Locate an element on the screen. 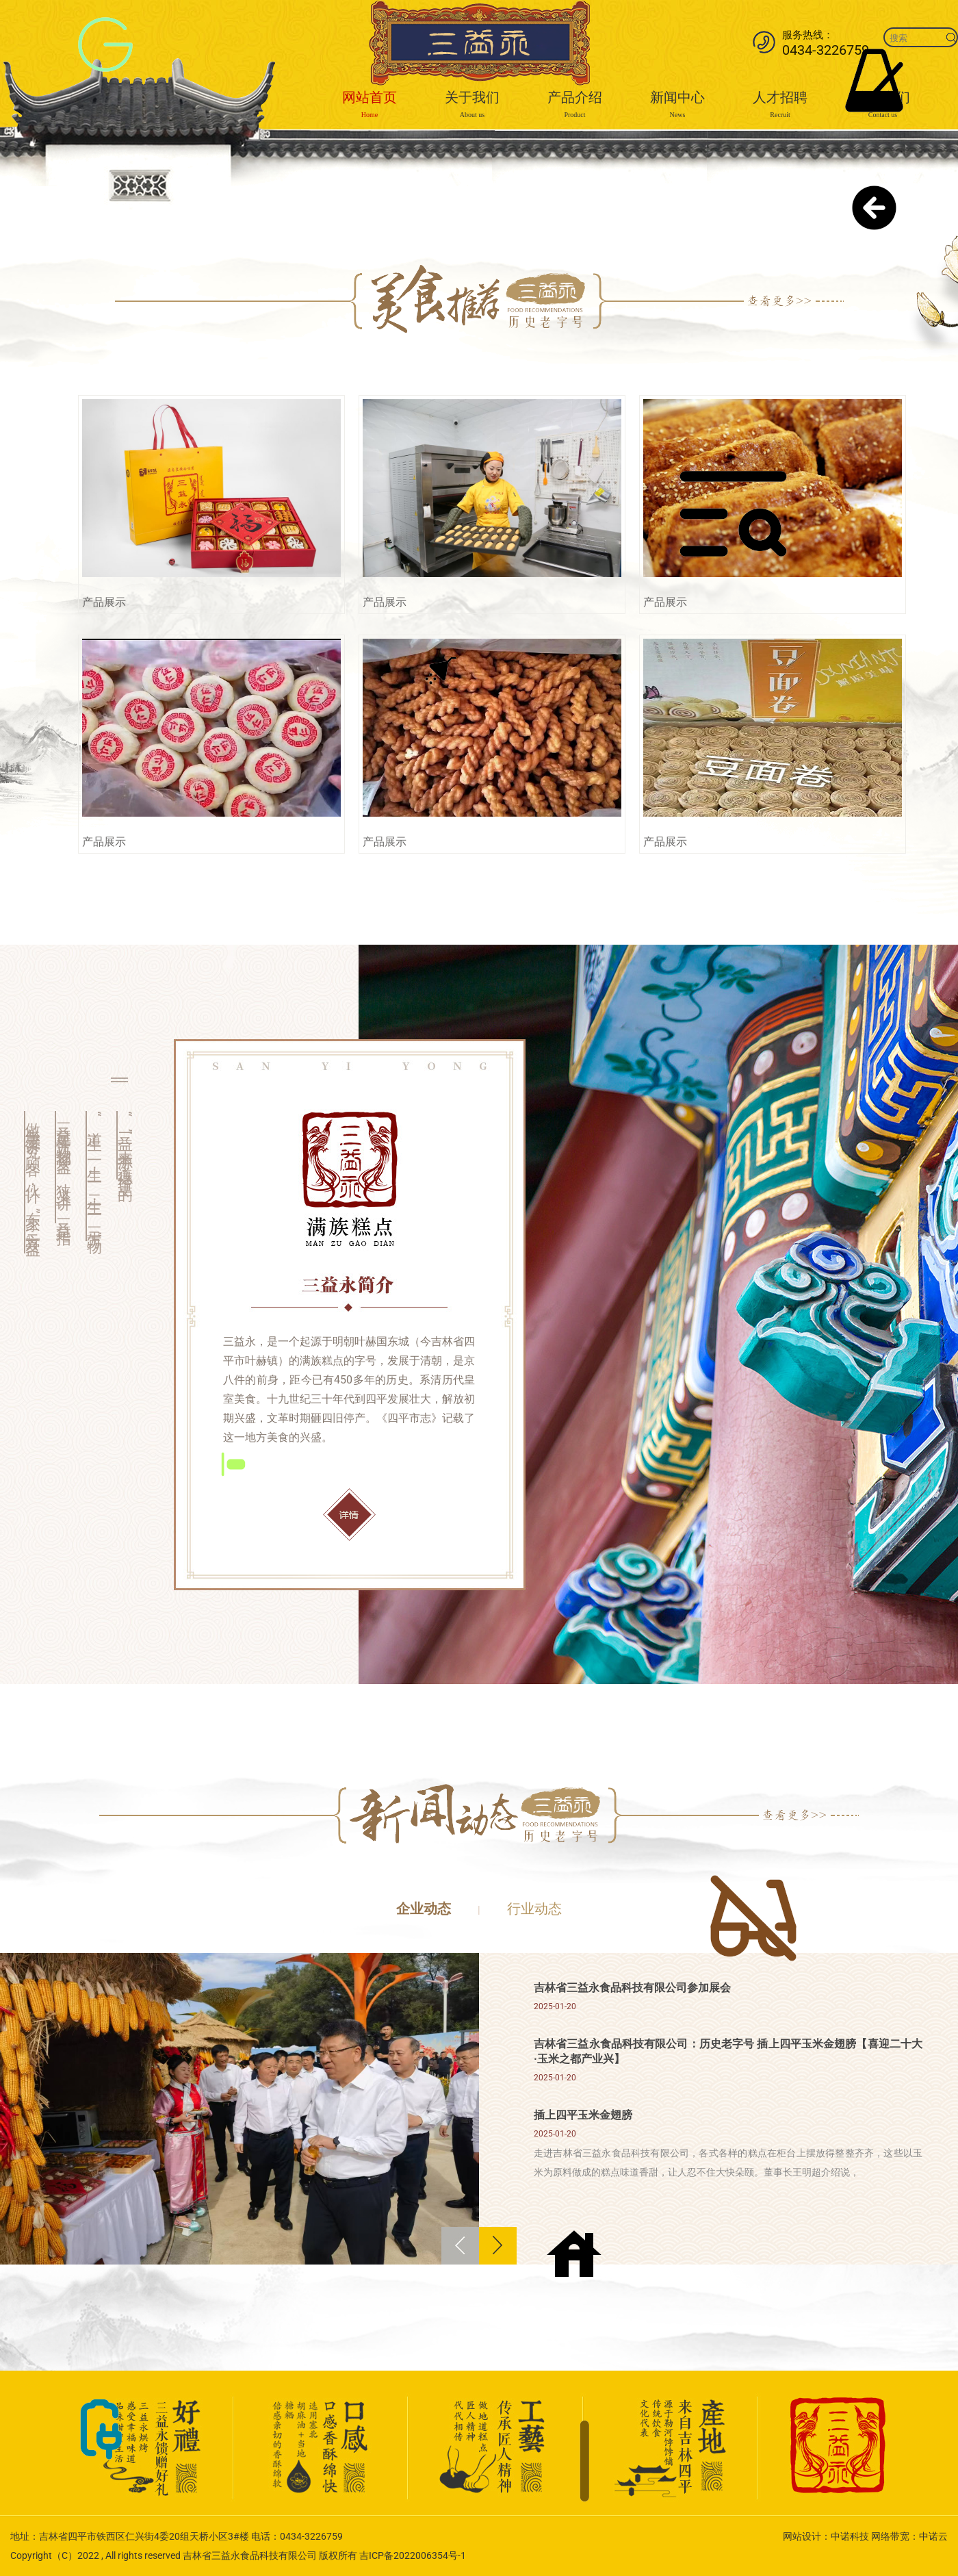 This screenshot has height=2576, width=958. filter or sort content is located at coordinates (440, 669).